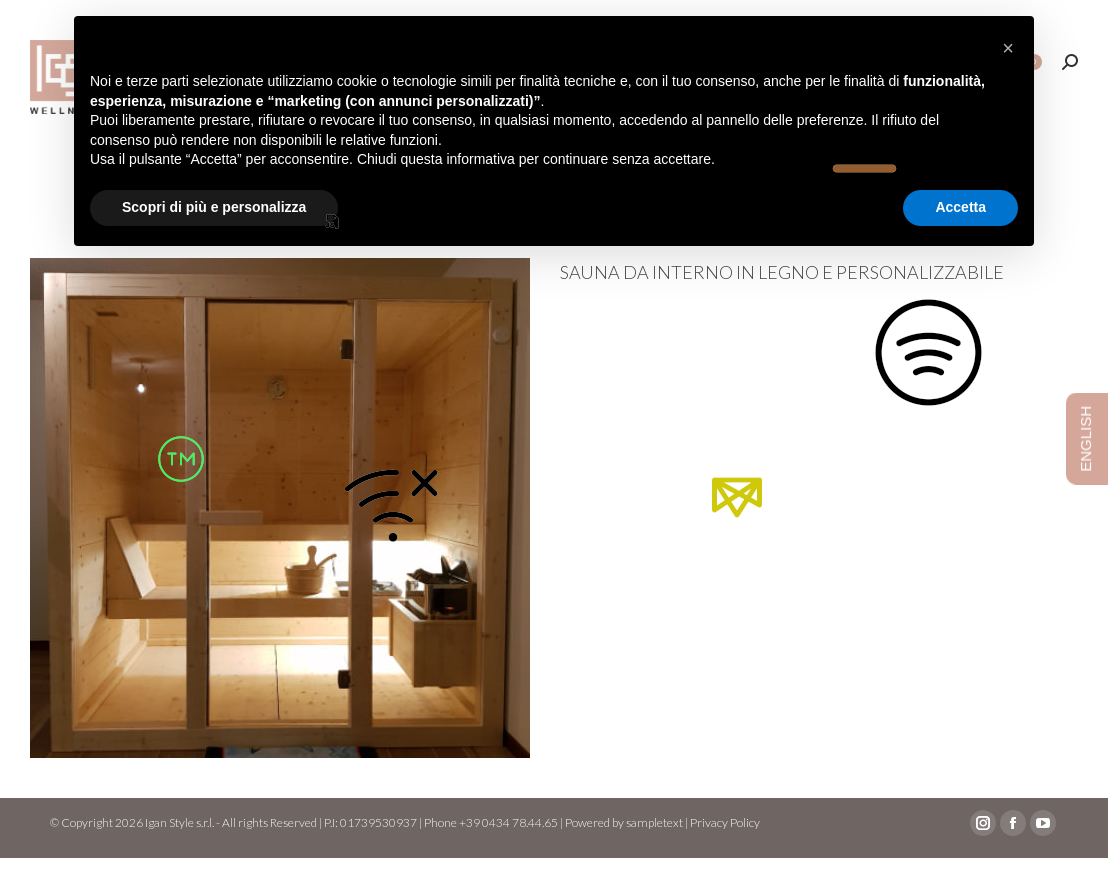 This screenshot has height=894, width=1108. Describe the element at coordinates (393, 504) in the screenshot. I see `no wifi connection available` at that location.